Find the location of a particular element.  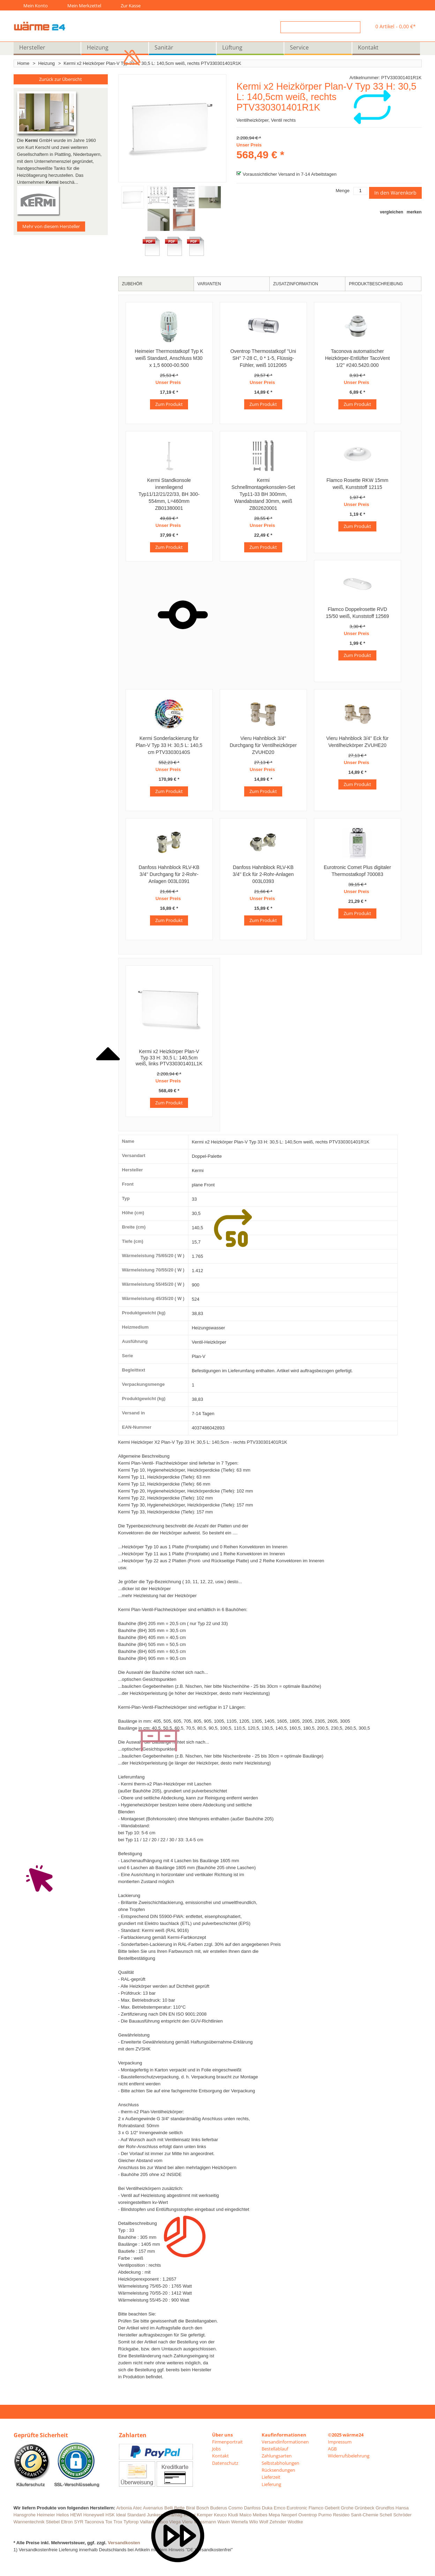

dismiss or disable warning notifications is located at coordinates (132, 58).